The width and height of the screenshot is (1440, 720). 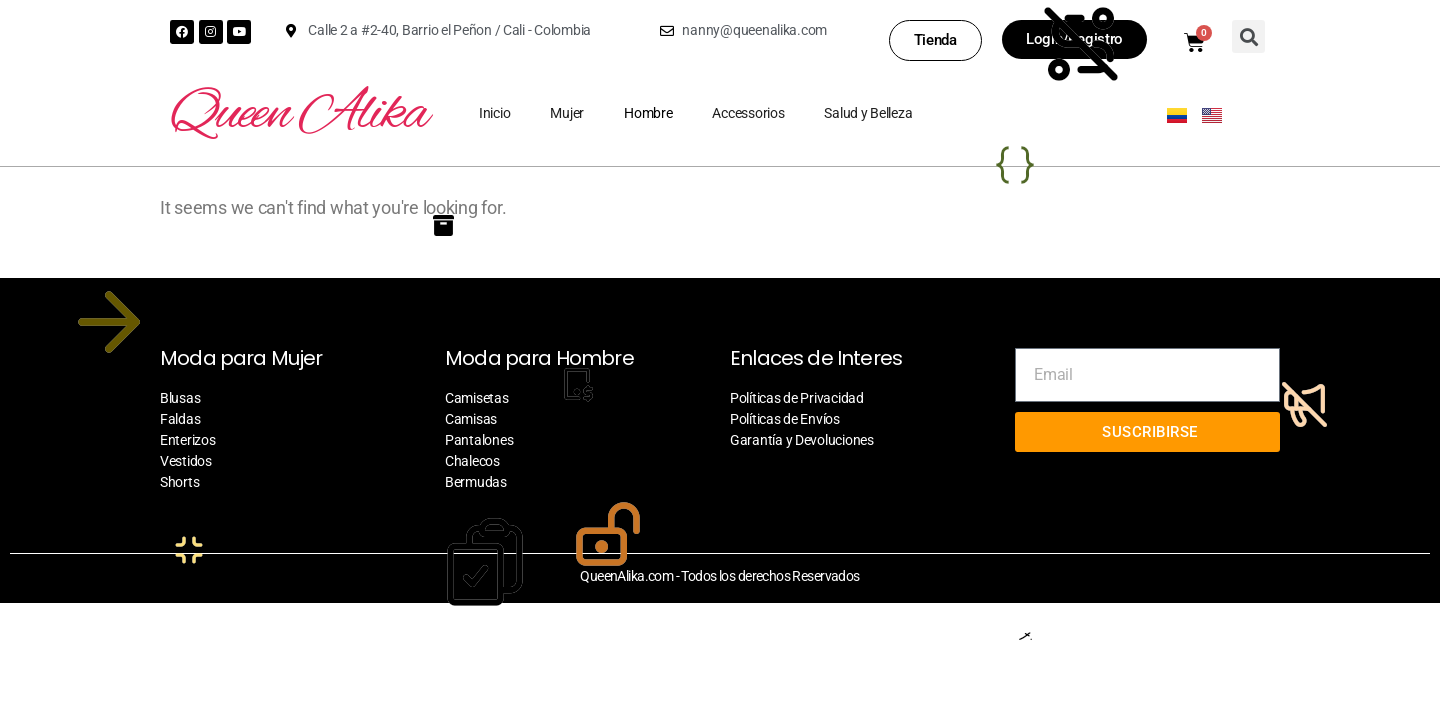 I want to click on unlocked or unsecured state, so click(x=608, y=534).